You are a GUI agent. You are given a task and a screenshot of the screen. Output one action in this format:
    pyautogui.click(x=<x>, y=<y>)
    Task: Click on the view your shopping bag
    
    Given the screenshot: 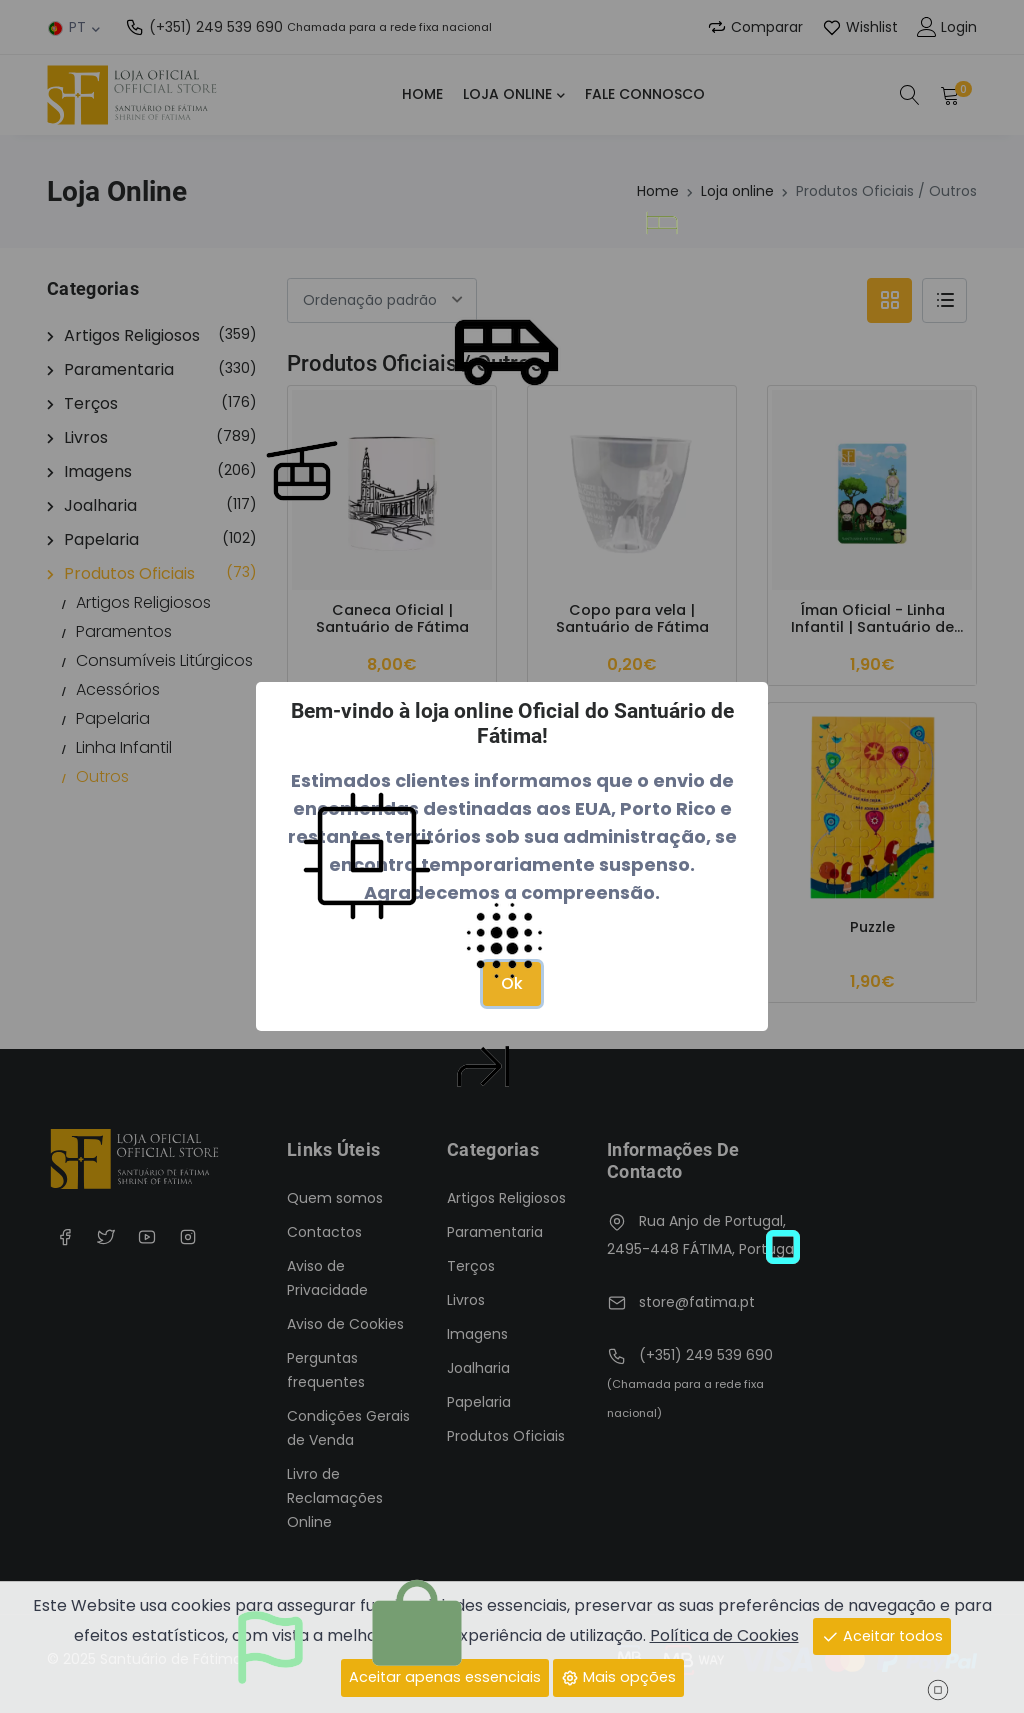 What is the action you would take?
    pyautogui.click(x=417, y=1628)
    